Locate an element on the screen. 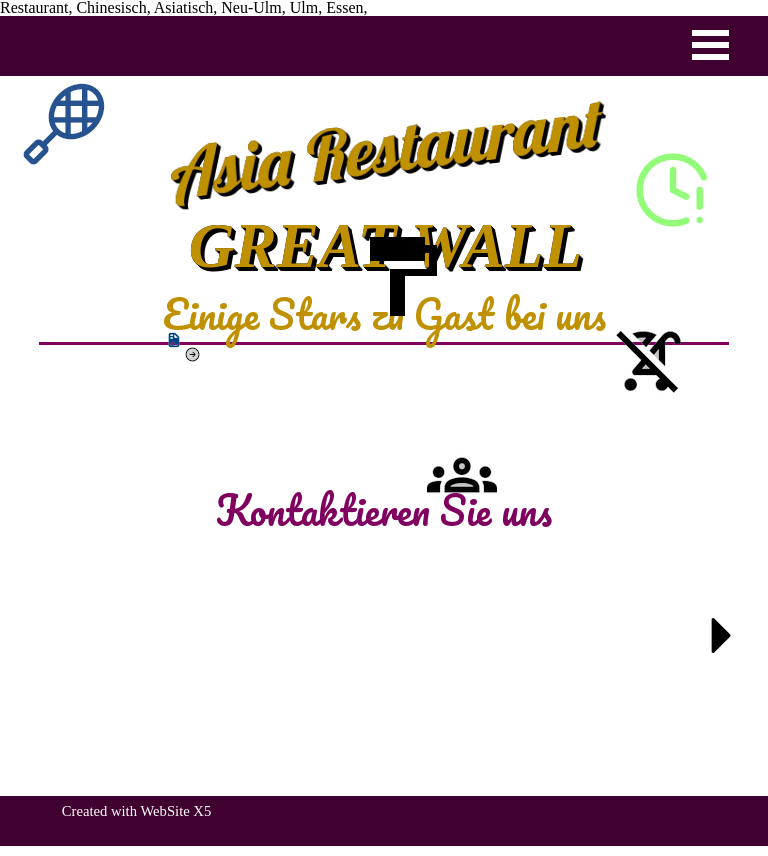 This screenshot has height=856, width=768. view or manage groups is located at coordinates (462, 475).